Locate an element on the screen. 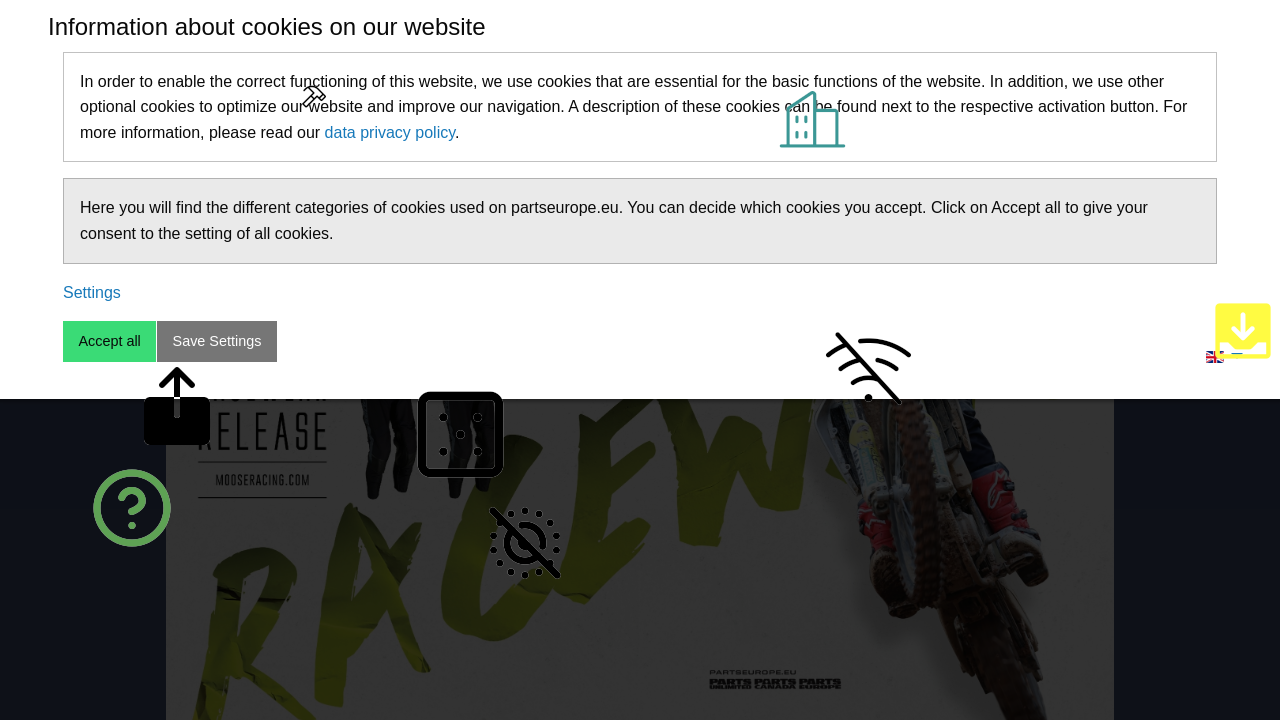 This screenshot has width=1280, height=720. disable live photo capture is located at coordinates (525, 543).